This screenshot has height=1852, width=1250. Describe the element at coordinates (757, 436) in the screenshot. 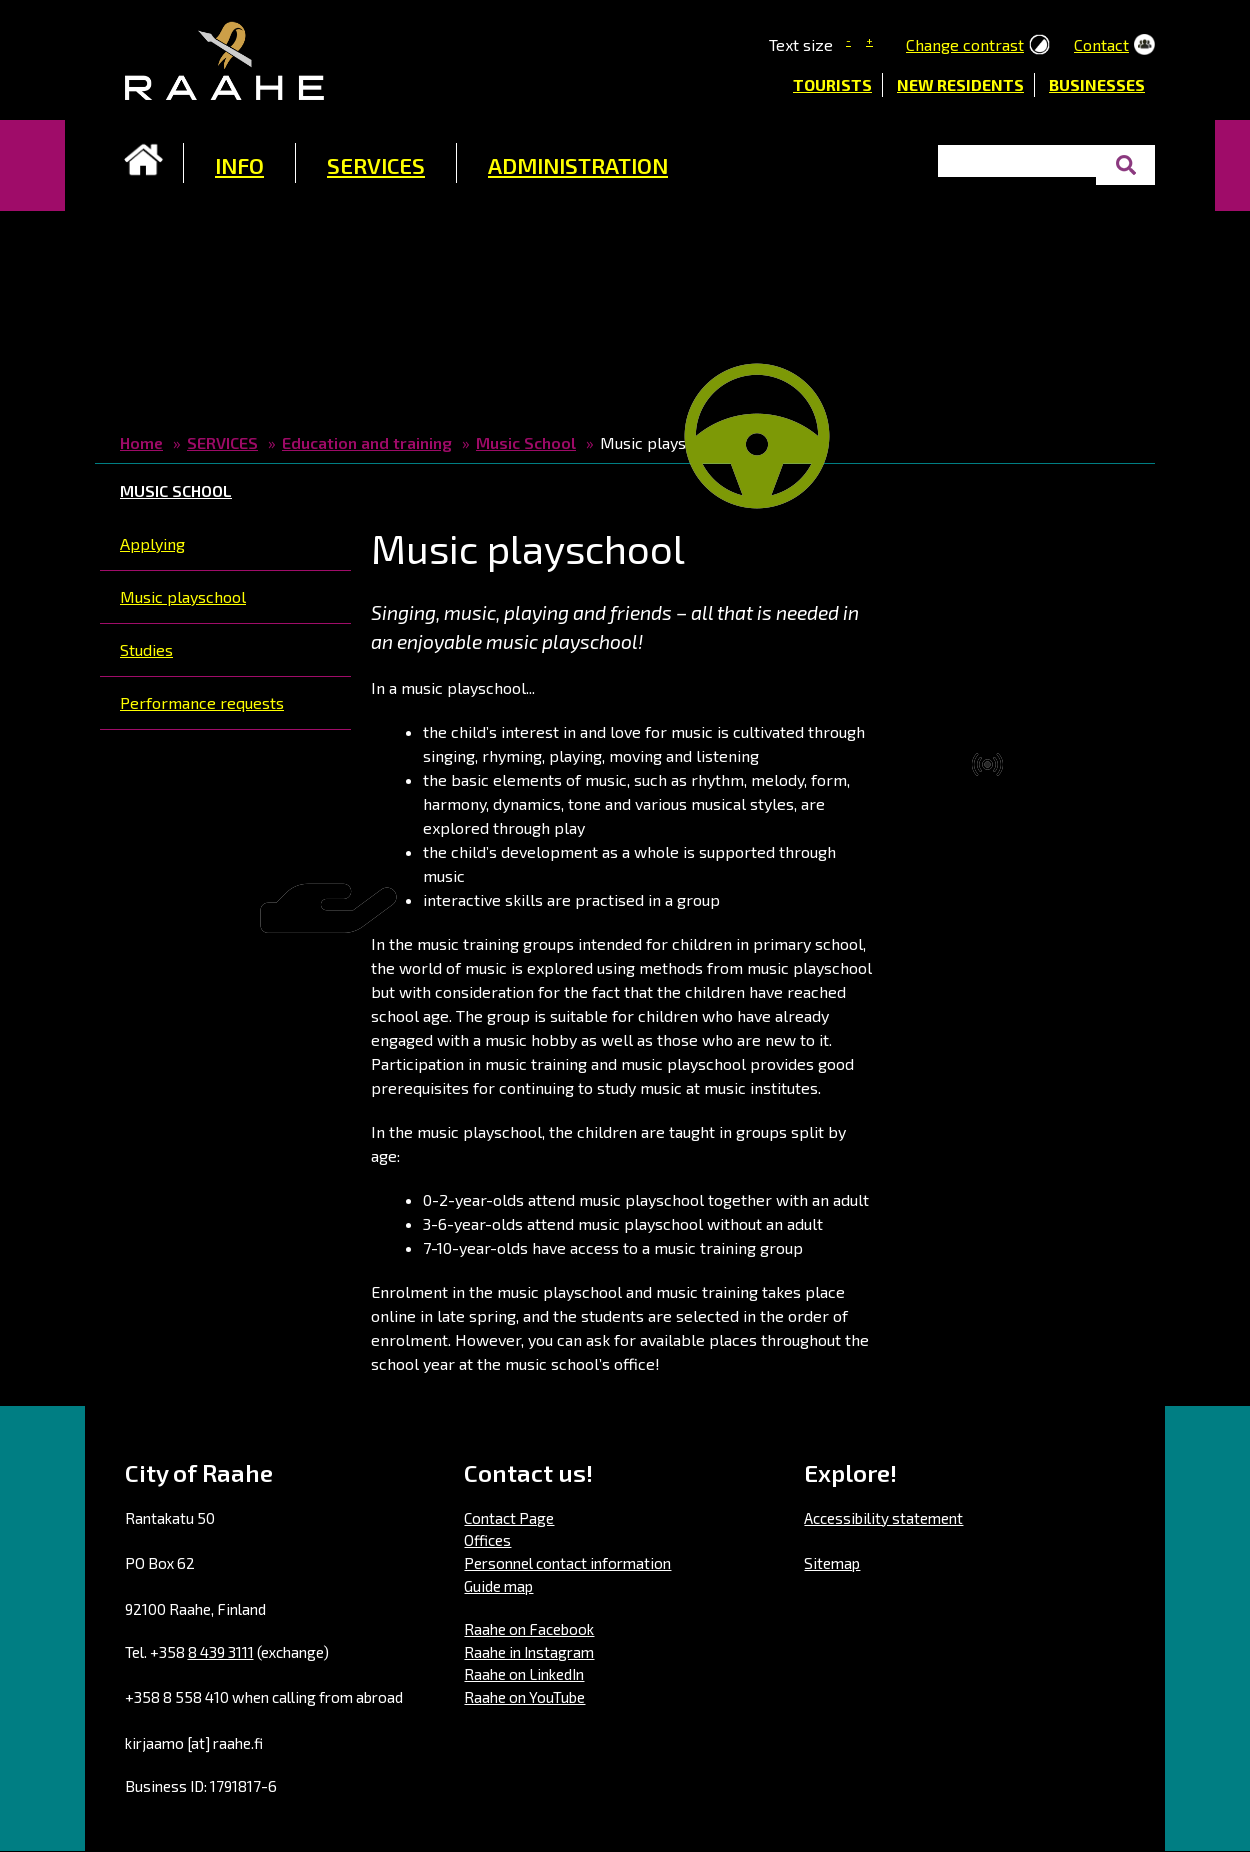

I see `access driving or navigation mode` at that location.